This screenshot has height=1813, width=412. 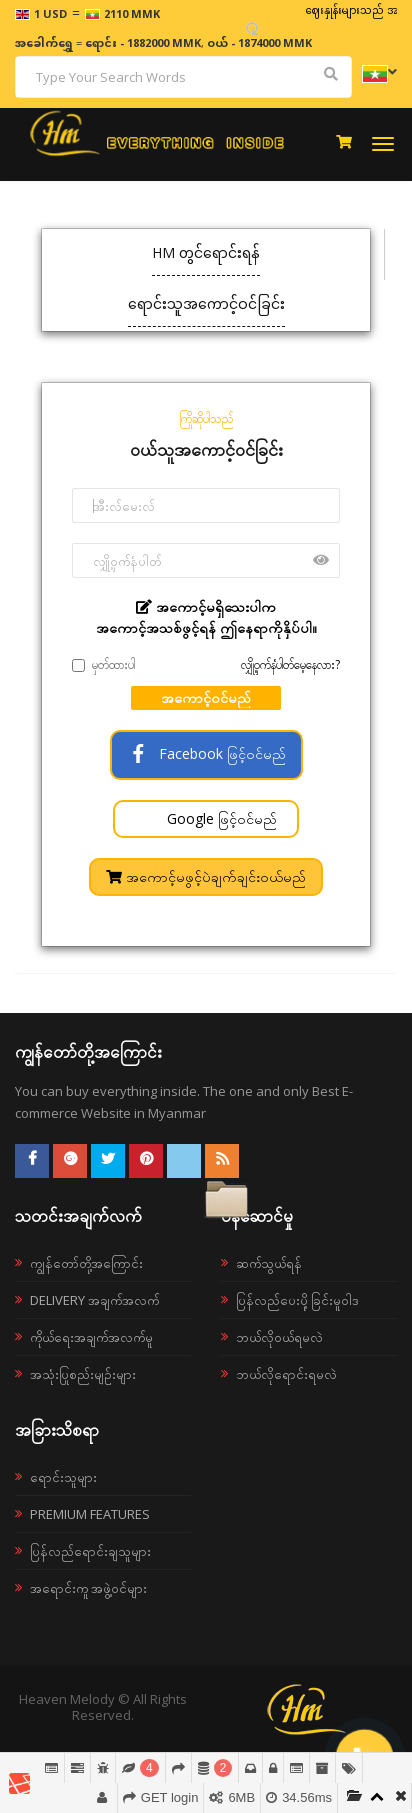 I want to click on screen rotation is enabled, so click(x=252, y=29).